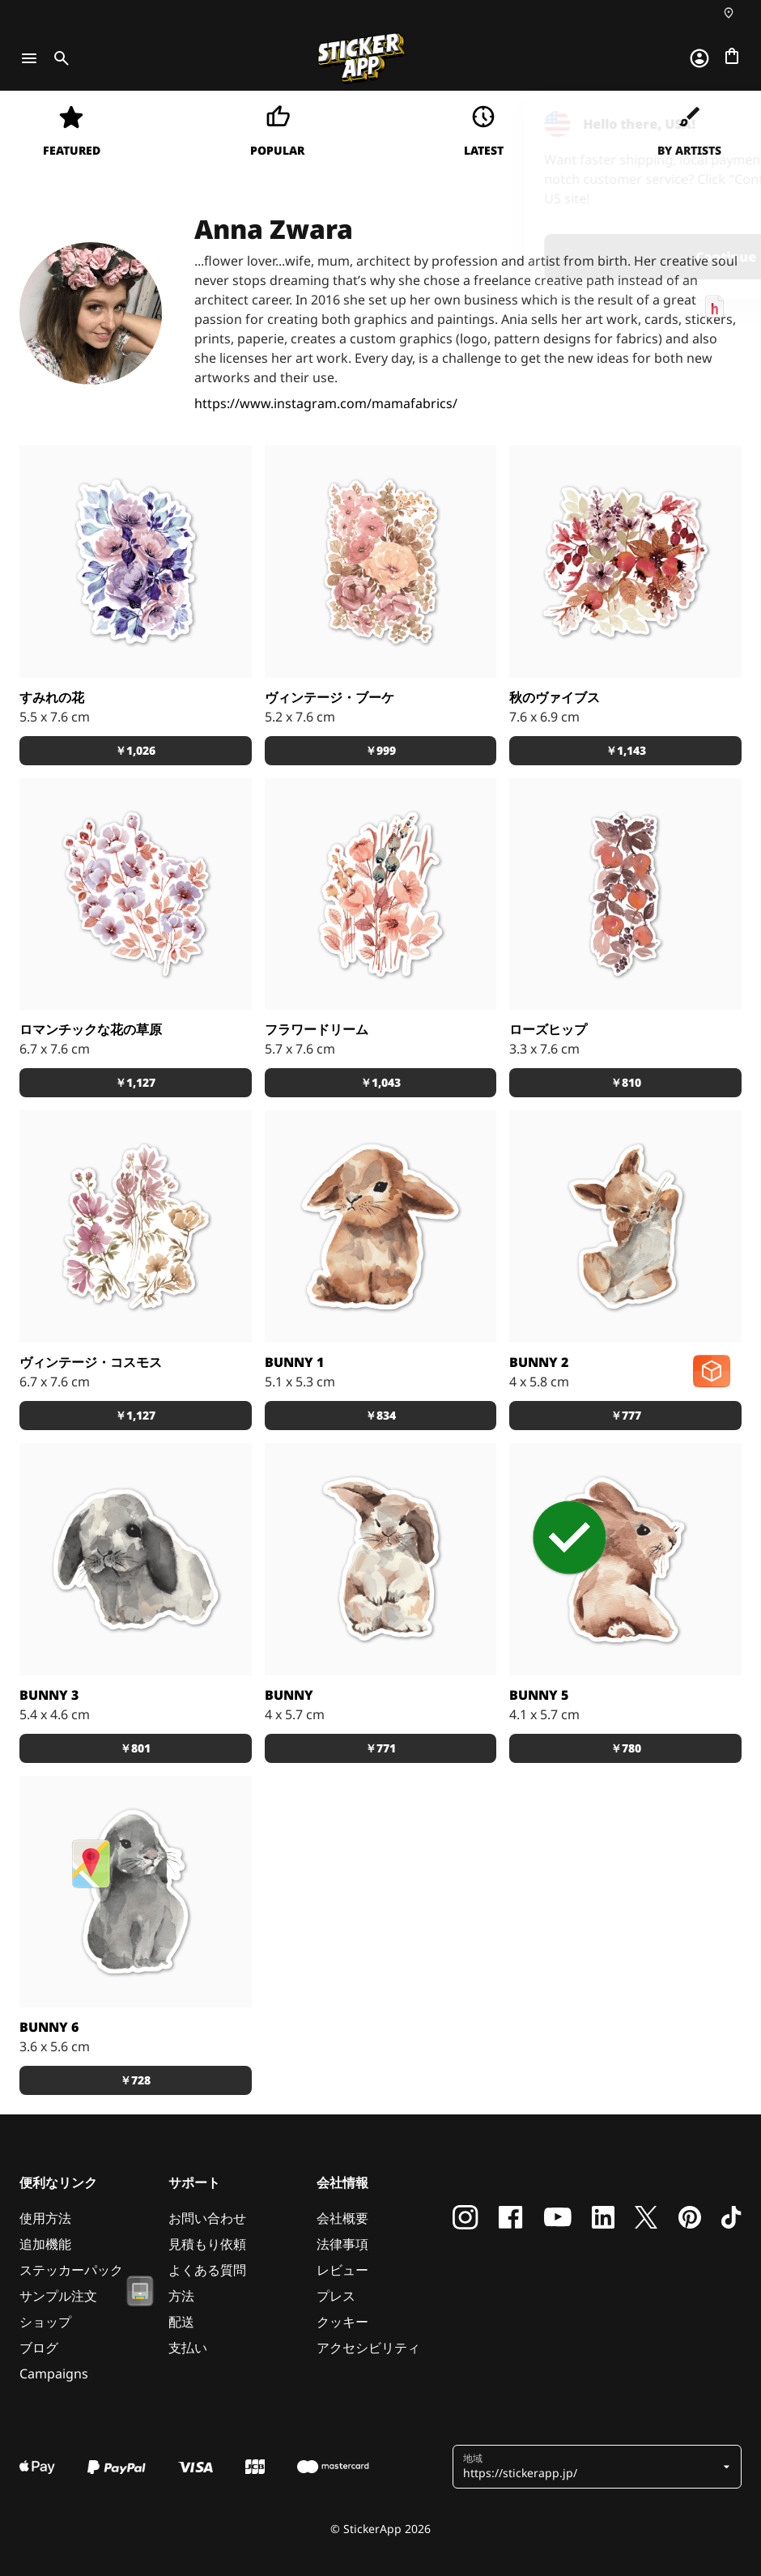 This screenshot has width=761, height=2576. Describe the element at coordinates (140, 2291) in the screenshot. I see `nintendo 64 rom file` at that location.